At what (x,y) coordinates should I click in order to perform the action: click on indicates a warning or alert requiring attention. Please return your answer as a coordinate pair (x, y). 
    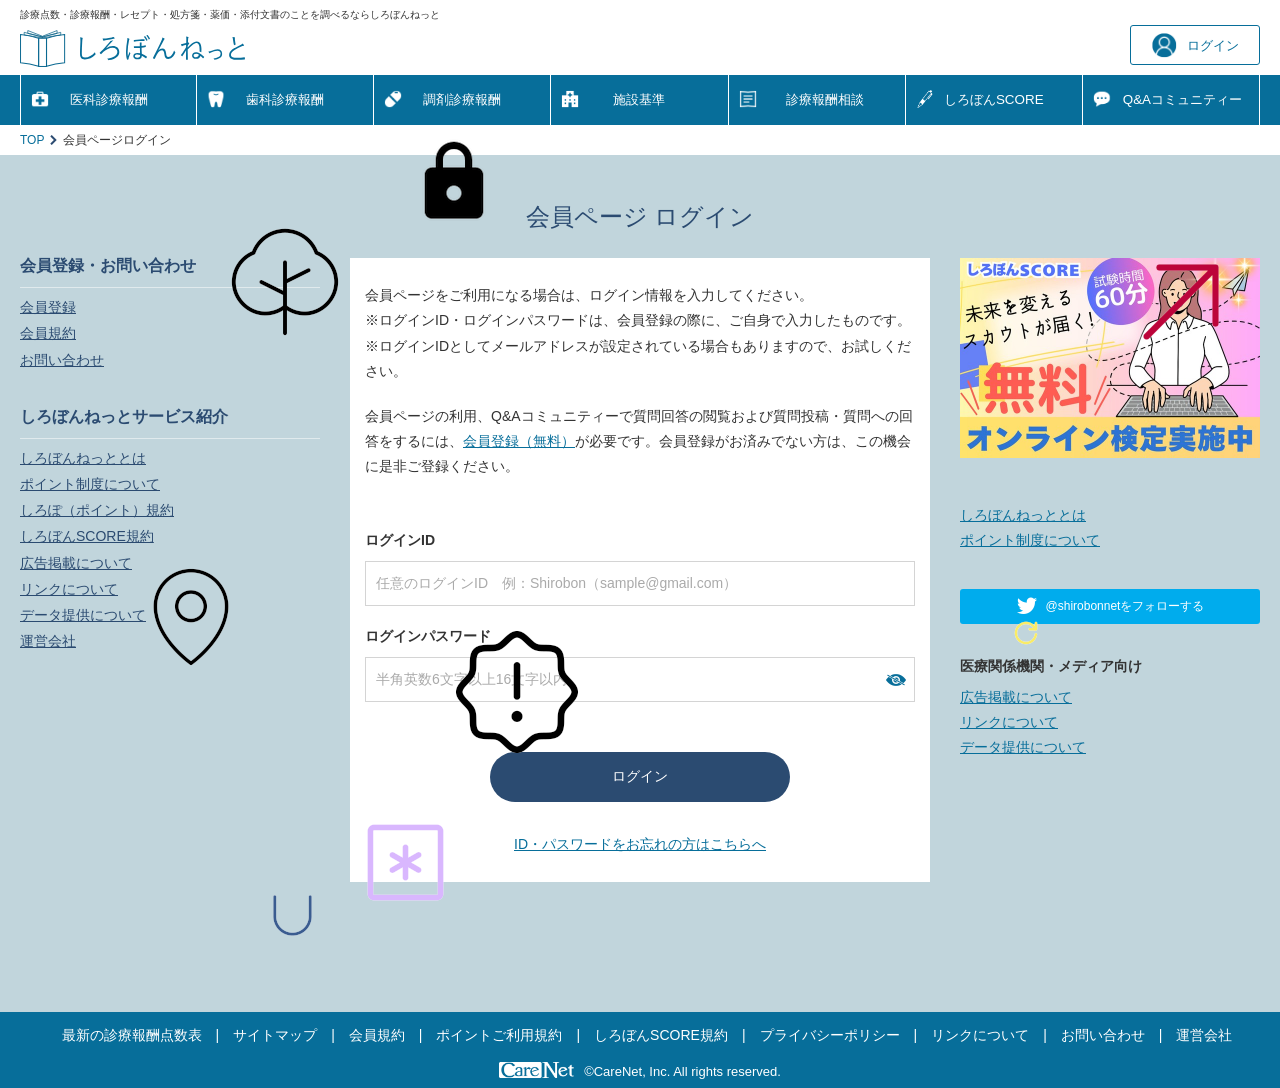
    Looking at the image, I should click on (517, 692).